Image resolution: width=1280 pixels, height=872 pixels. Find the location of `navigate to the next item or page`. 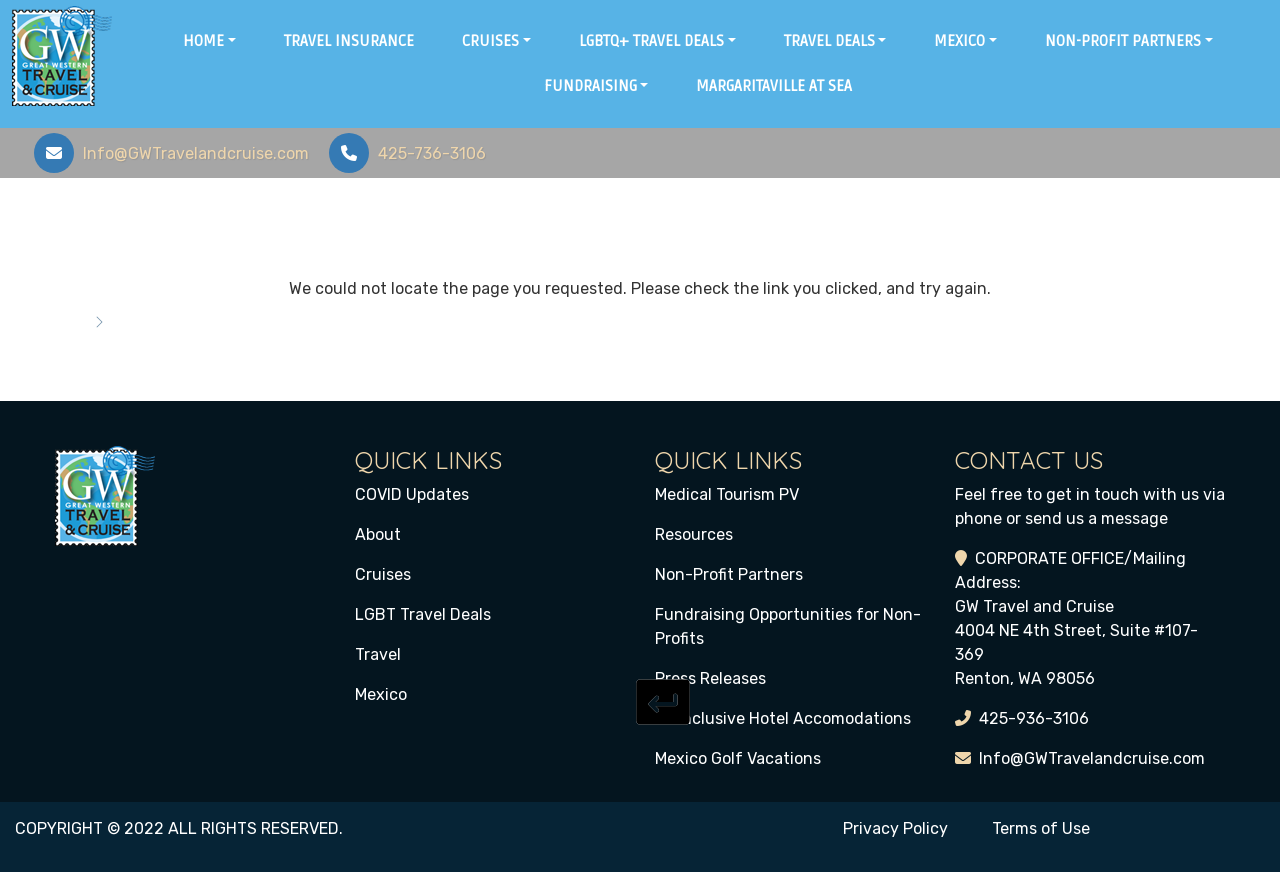

navigate to the next item or page is located at coordinates (99, 322).